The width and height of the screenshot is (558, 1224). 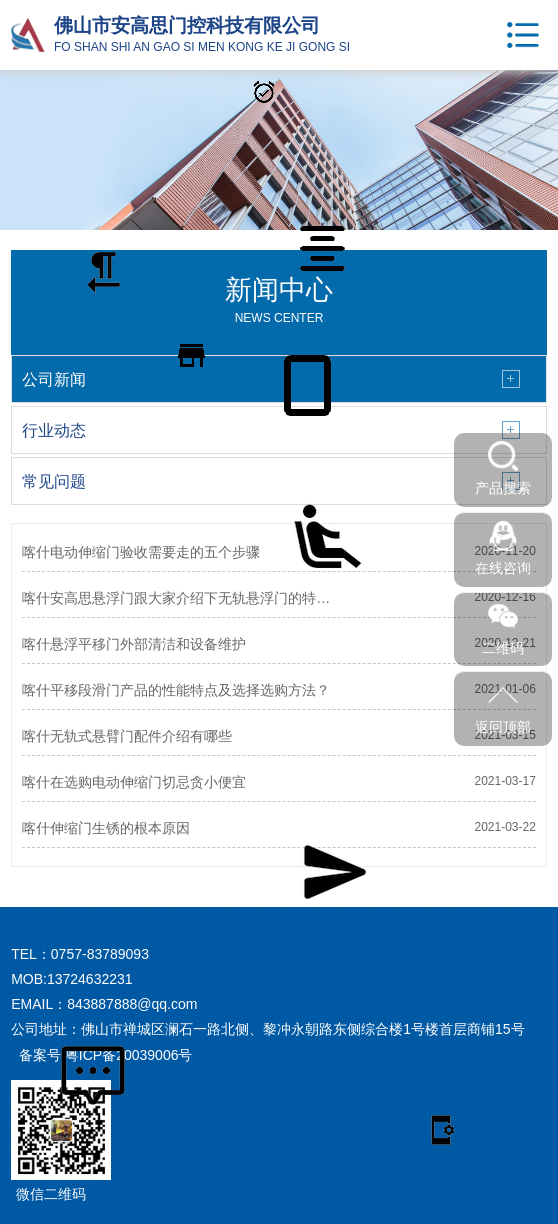 What do you see at coordinates (336, 872) in the screenshot?
I see `send a message or submit content` at bounding box center [336, 872].